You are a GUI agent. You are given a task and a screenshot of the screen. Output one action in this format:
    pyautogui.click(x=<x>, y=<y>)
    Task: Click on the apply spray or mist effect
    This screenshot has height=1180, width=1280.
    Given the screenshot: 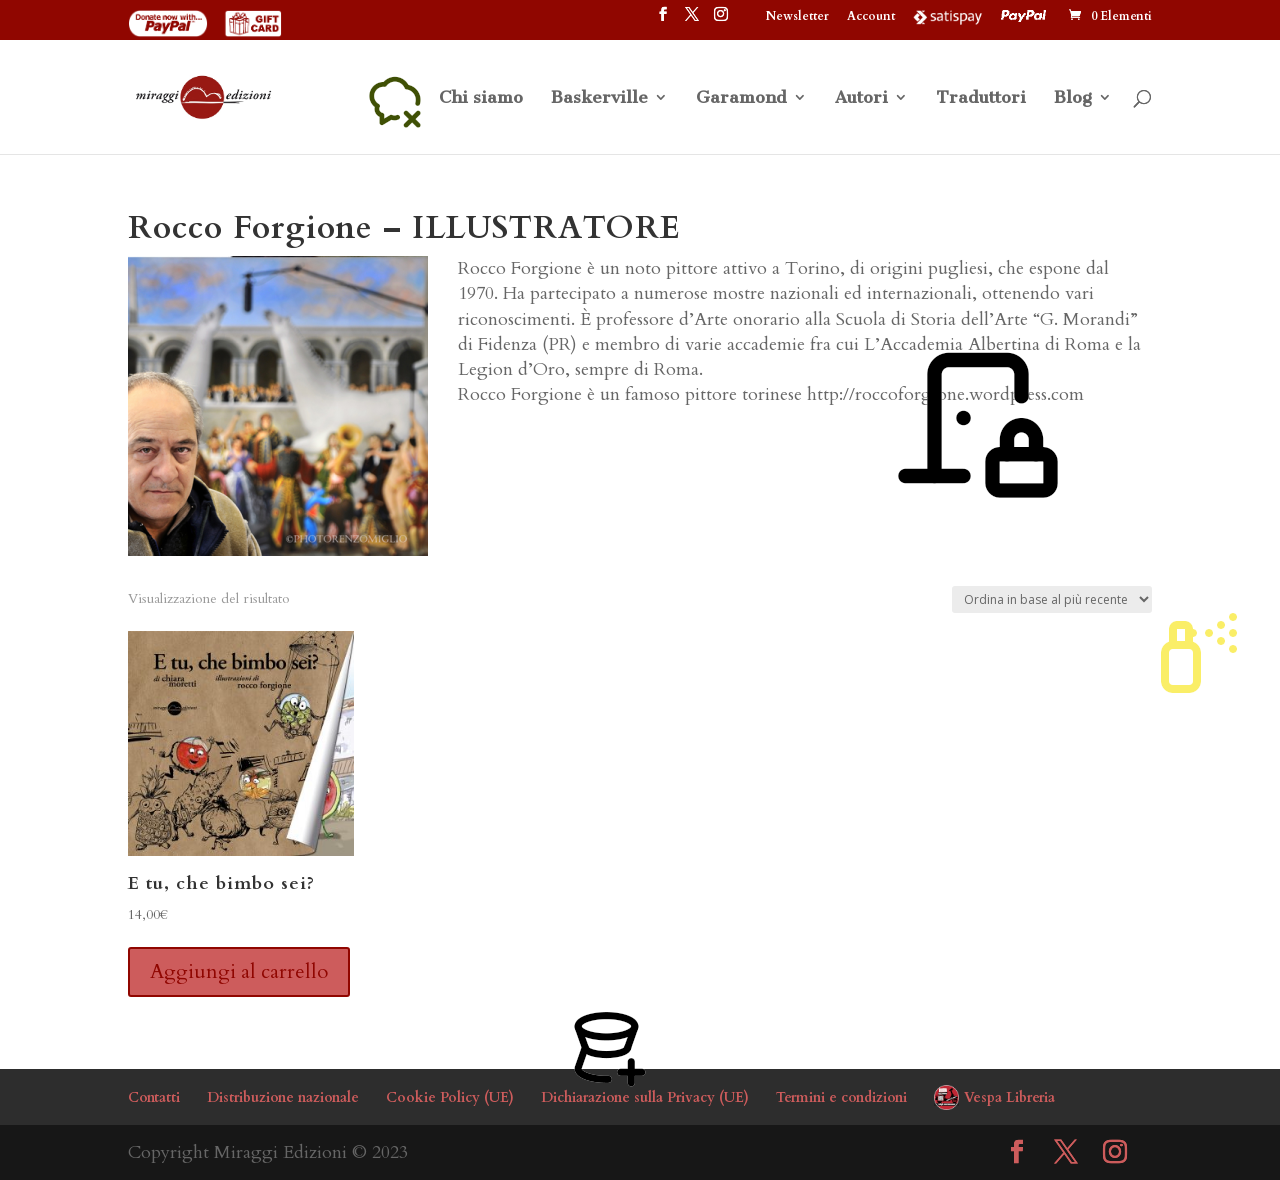 What is the action you would take?
    pyautogui.click(x=1197, y=653)
    